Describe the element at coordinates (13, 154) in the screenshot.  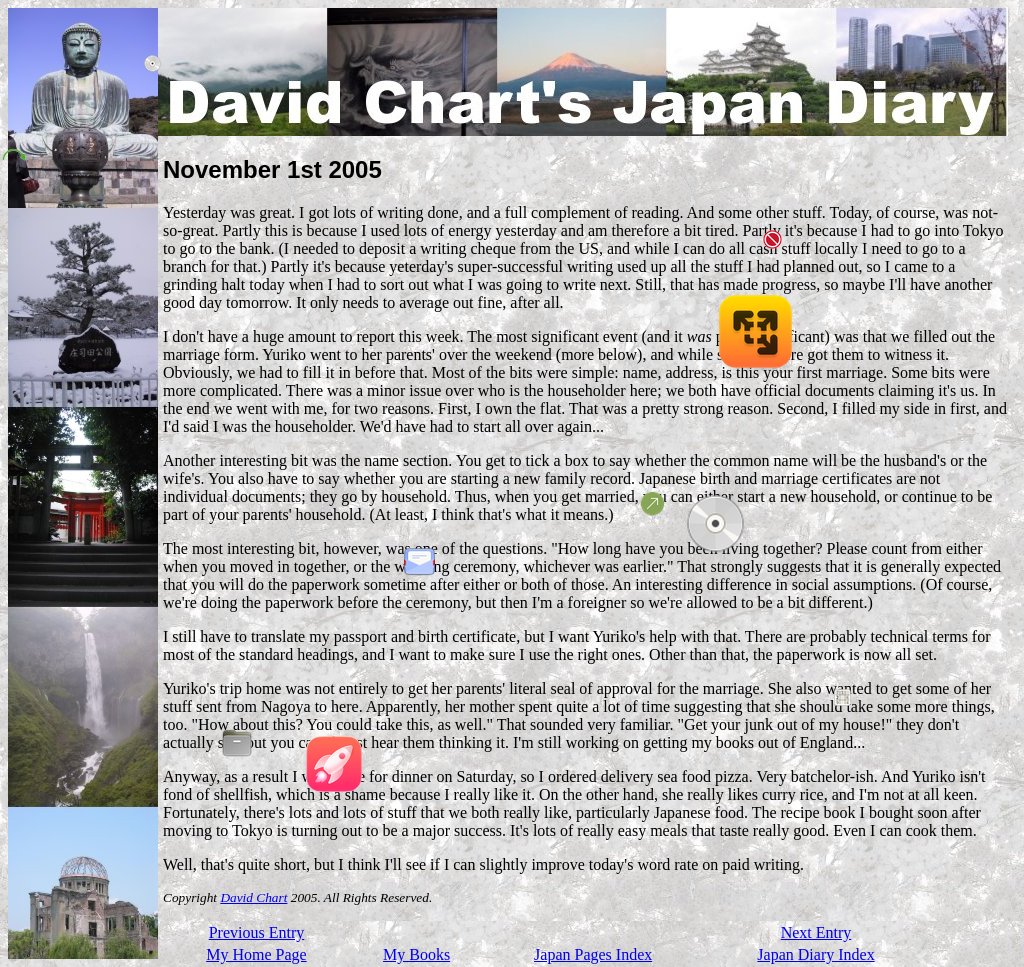
I see `redo the last undone action` at that location.